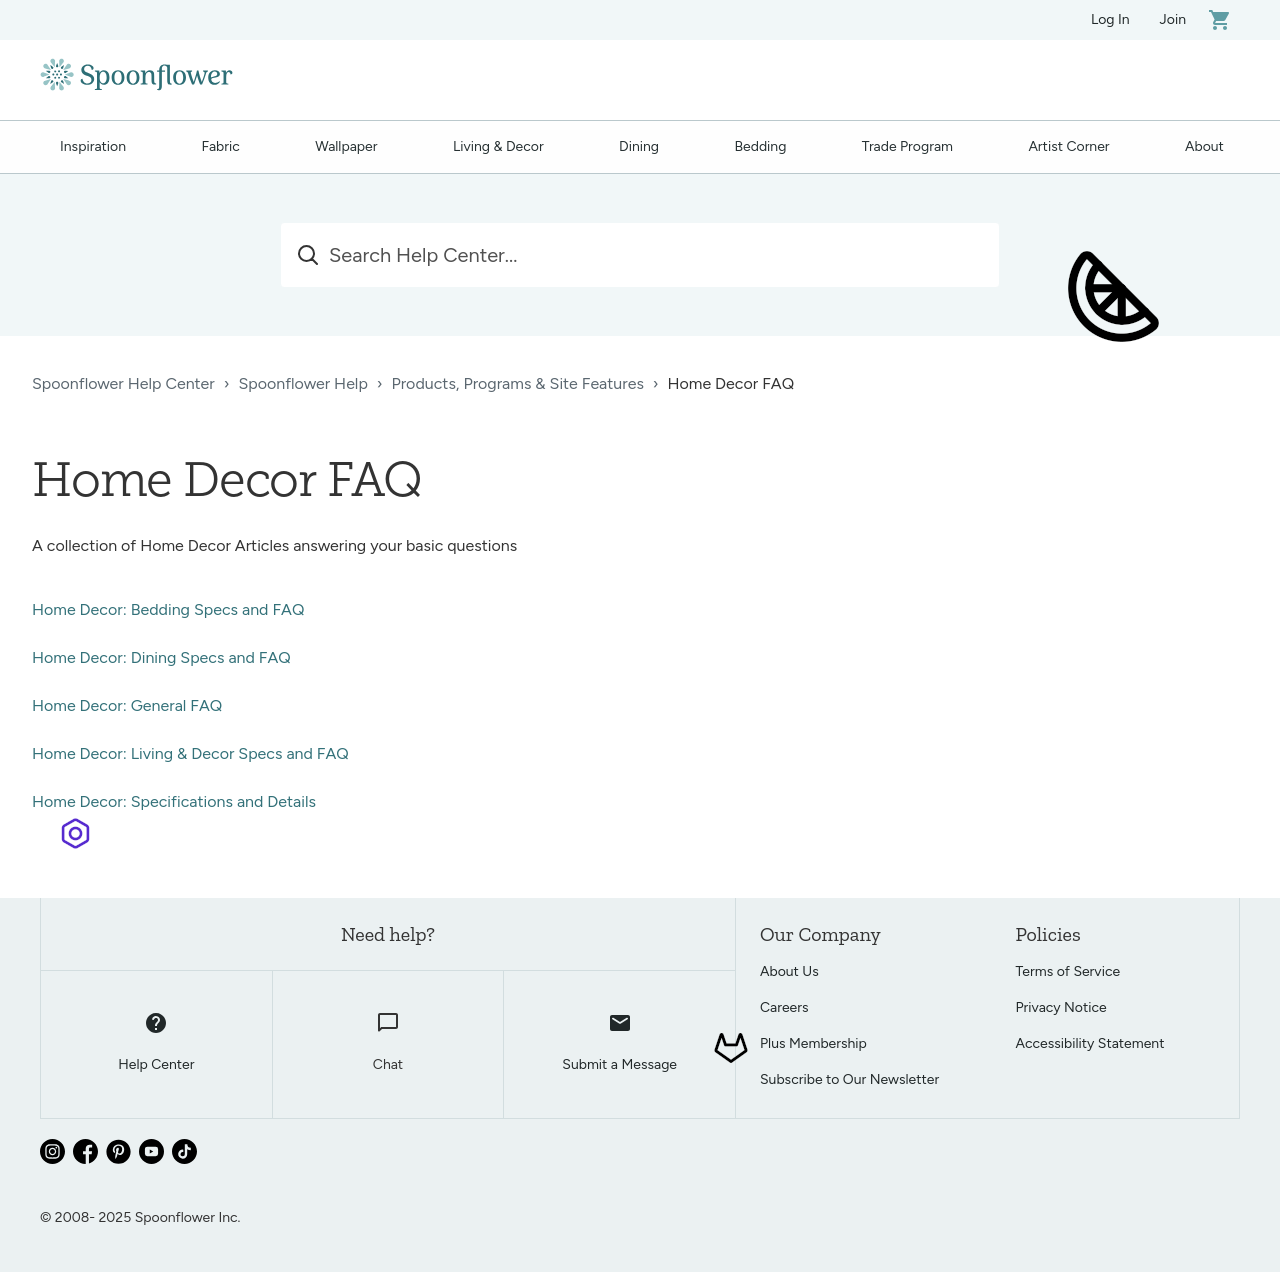  What do you see at coordinates (731, 1048) in the screenshot?
I see `open GitLab repository` at bounding box center [731, 1048].